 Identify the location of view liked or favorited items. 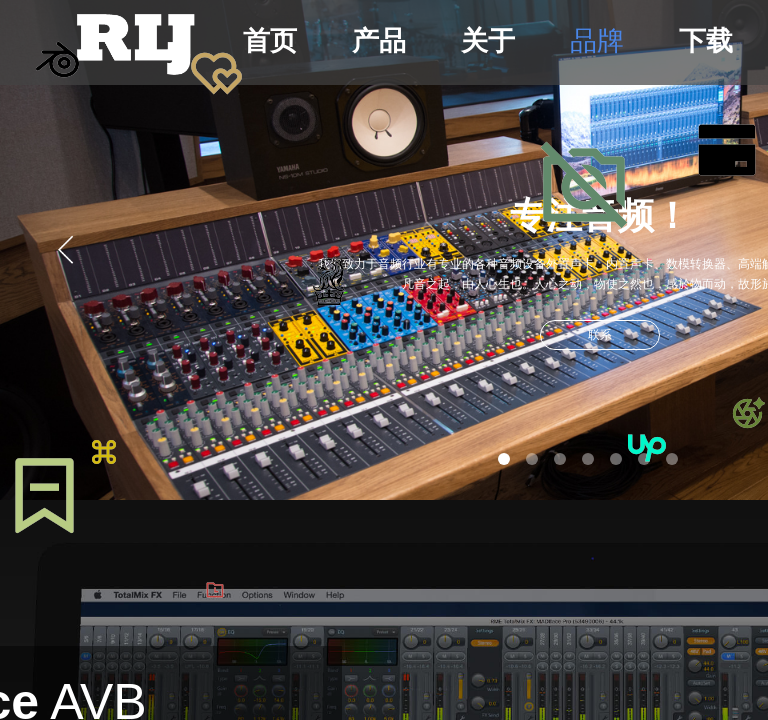
(216, 73).